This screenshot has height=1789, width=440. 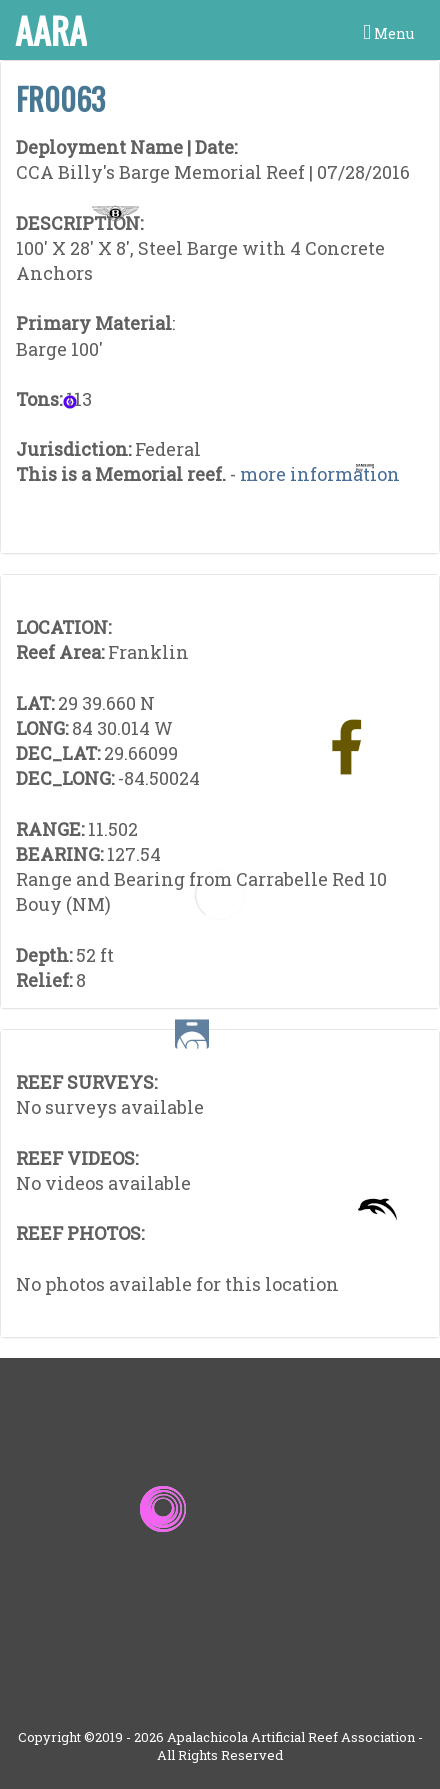 What do you see at coordinates (377, 1209) in the screenshot?
I see `dolphin emulator logo` at bounding box center [377, 1209].